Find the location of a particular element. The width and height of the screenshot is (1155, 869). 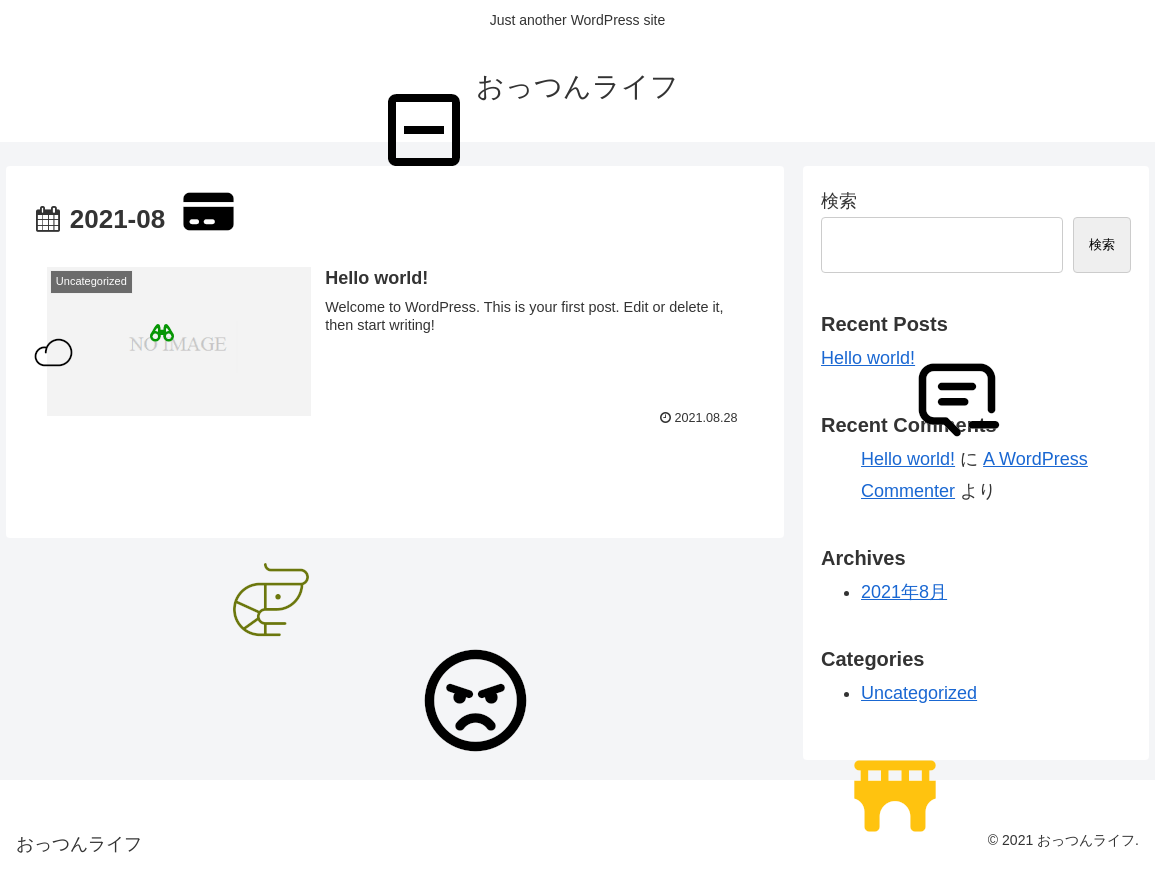

select shrimp or seafood dietary preference is located at coordinates (271, 601).